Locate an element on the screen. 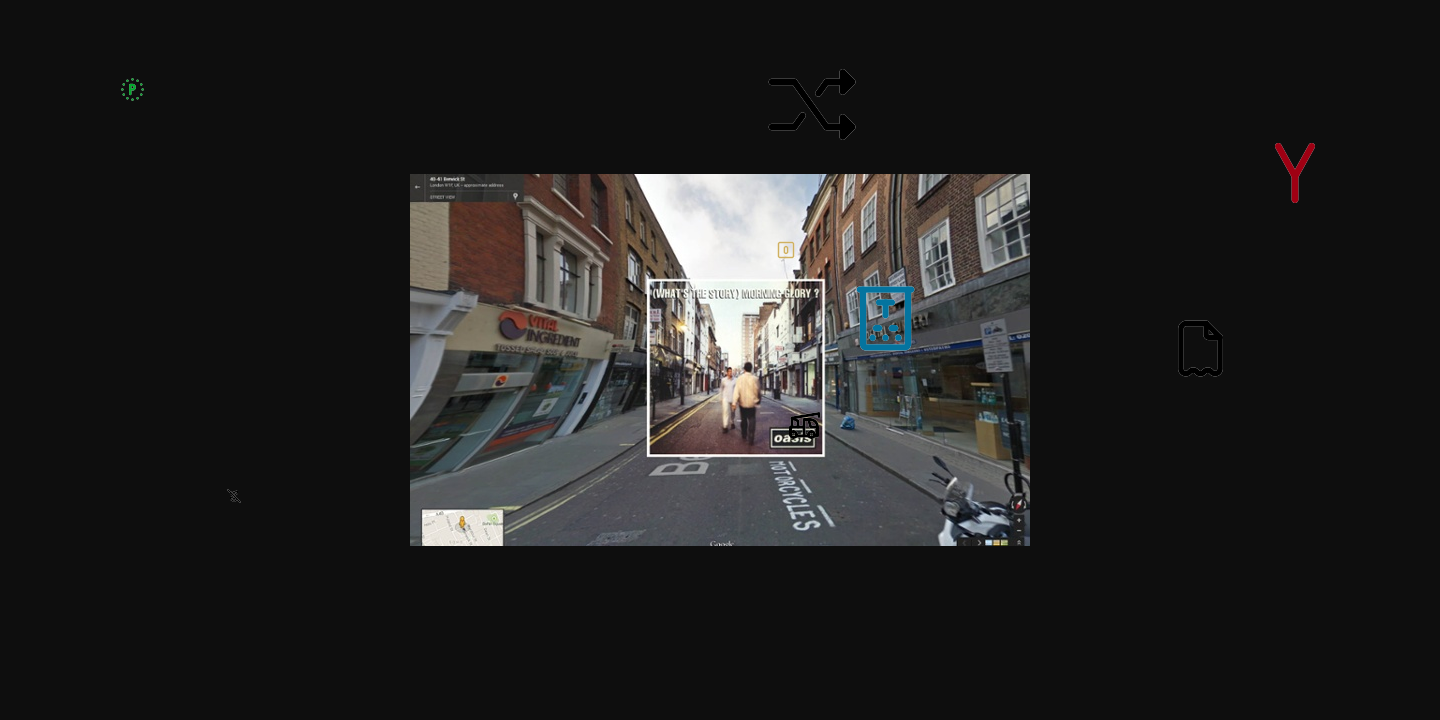 The height and width of the screenshot is (720, 1440). the letter Y character or text element is located at coordinates (1295, 173).